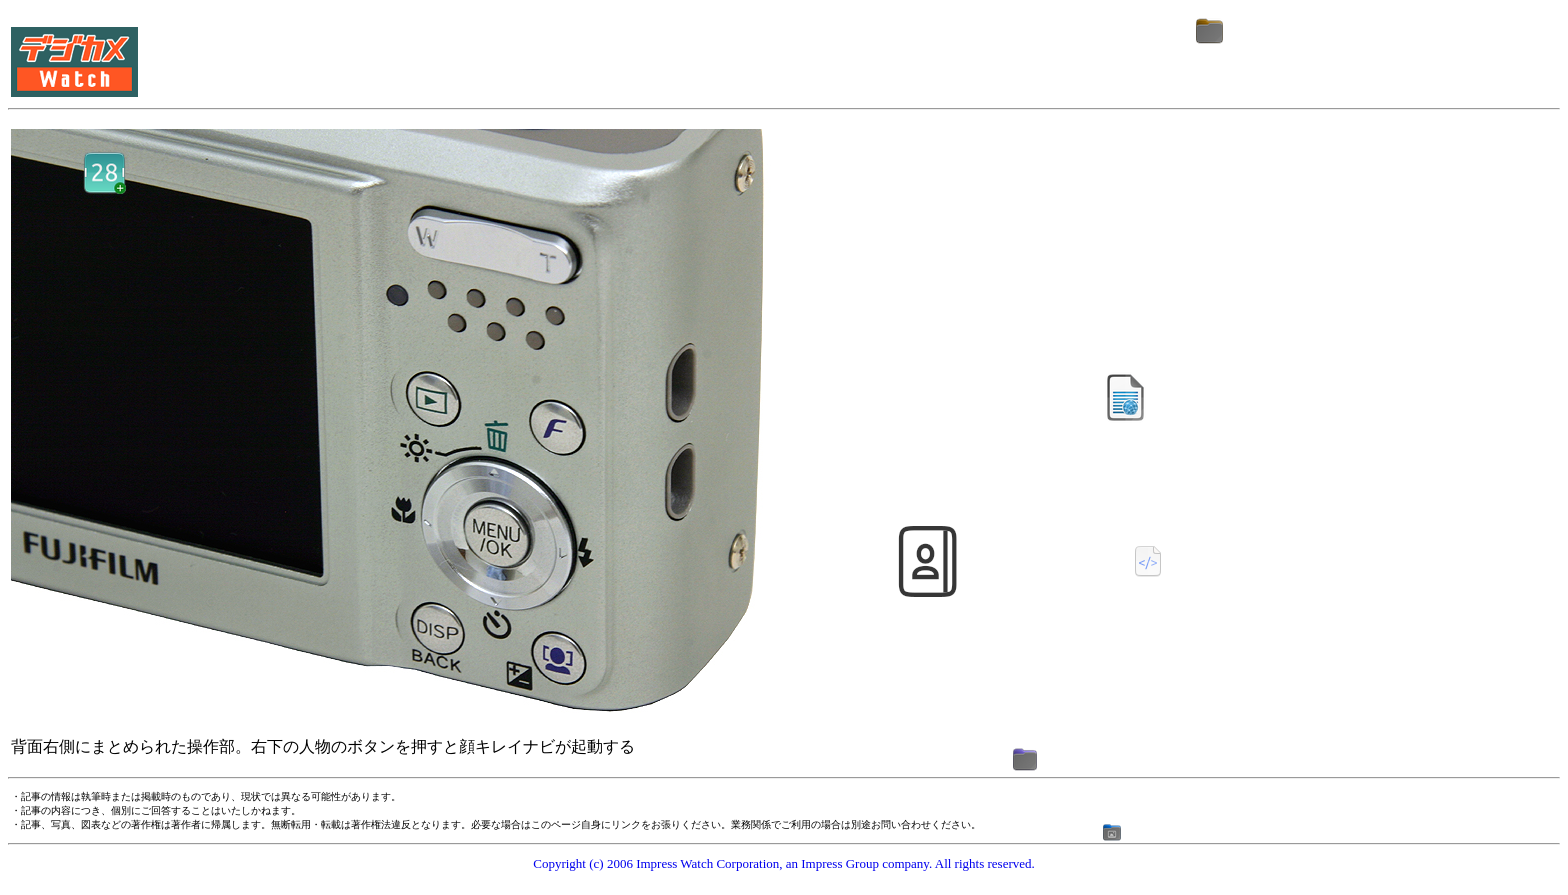 The image size is (1568, 895). Describe the element at coordinates (104, 172) in the screenshot. I see `create a new calendar appointment` at that location.